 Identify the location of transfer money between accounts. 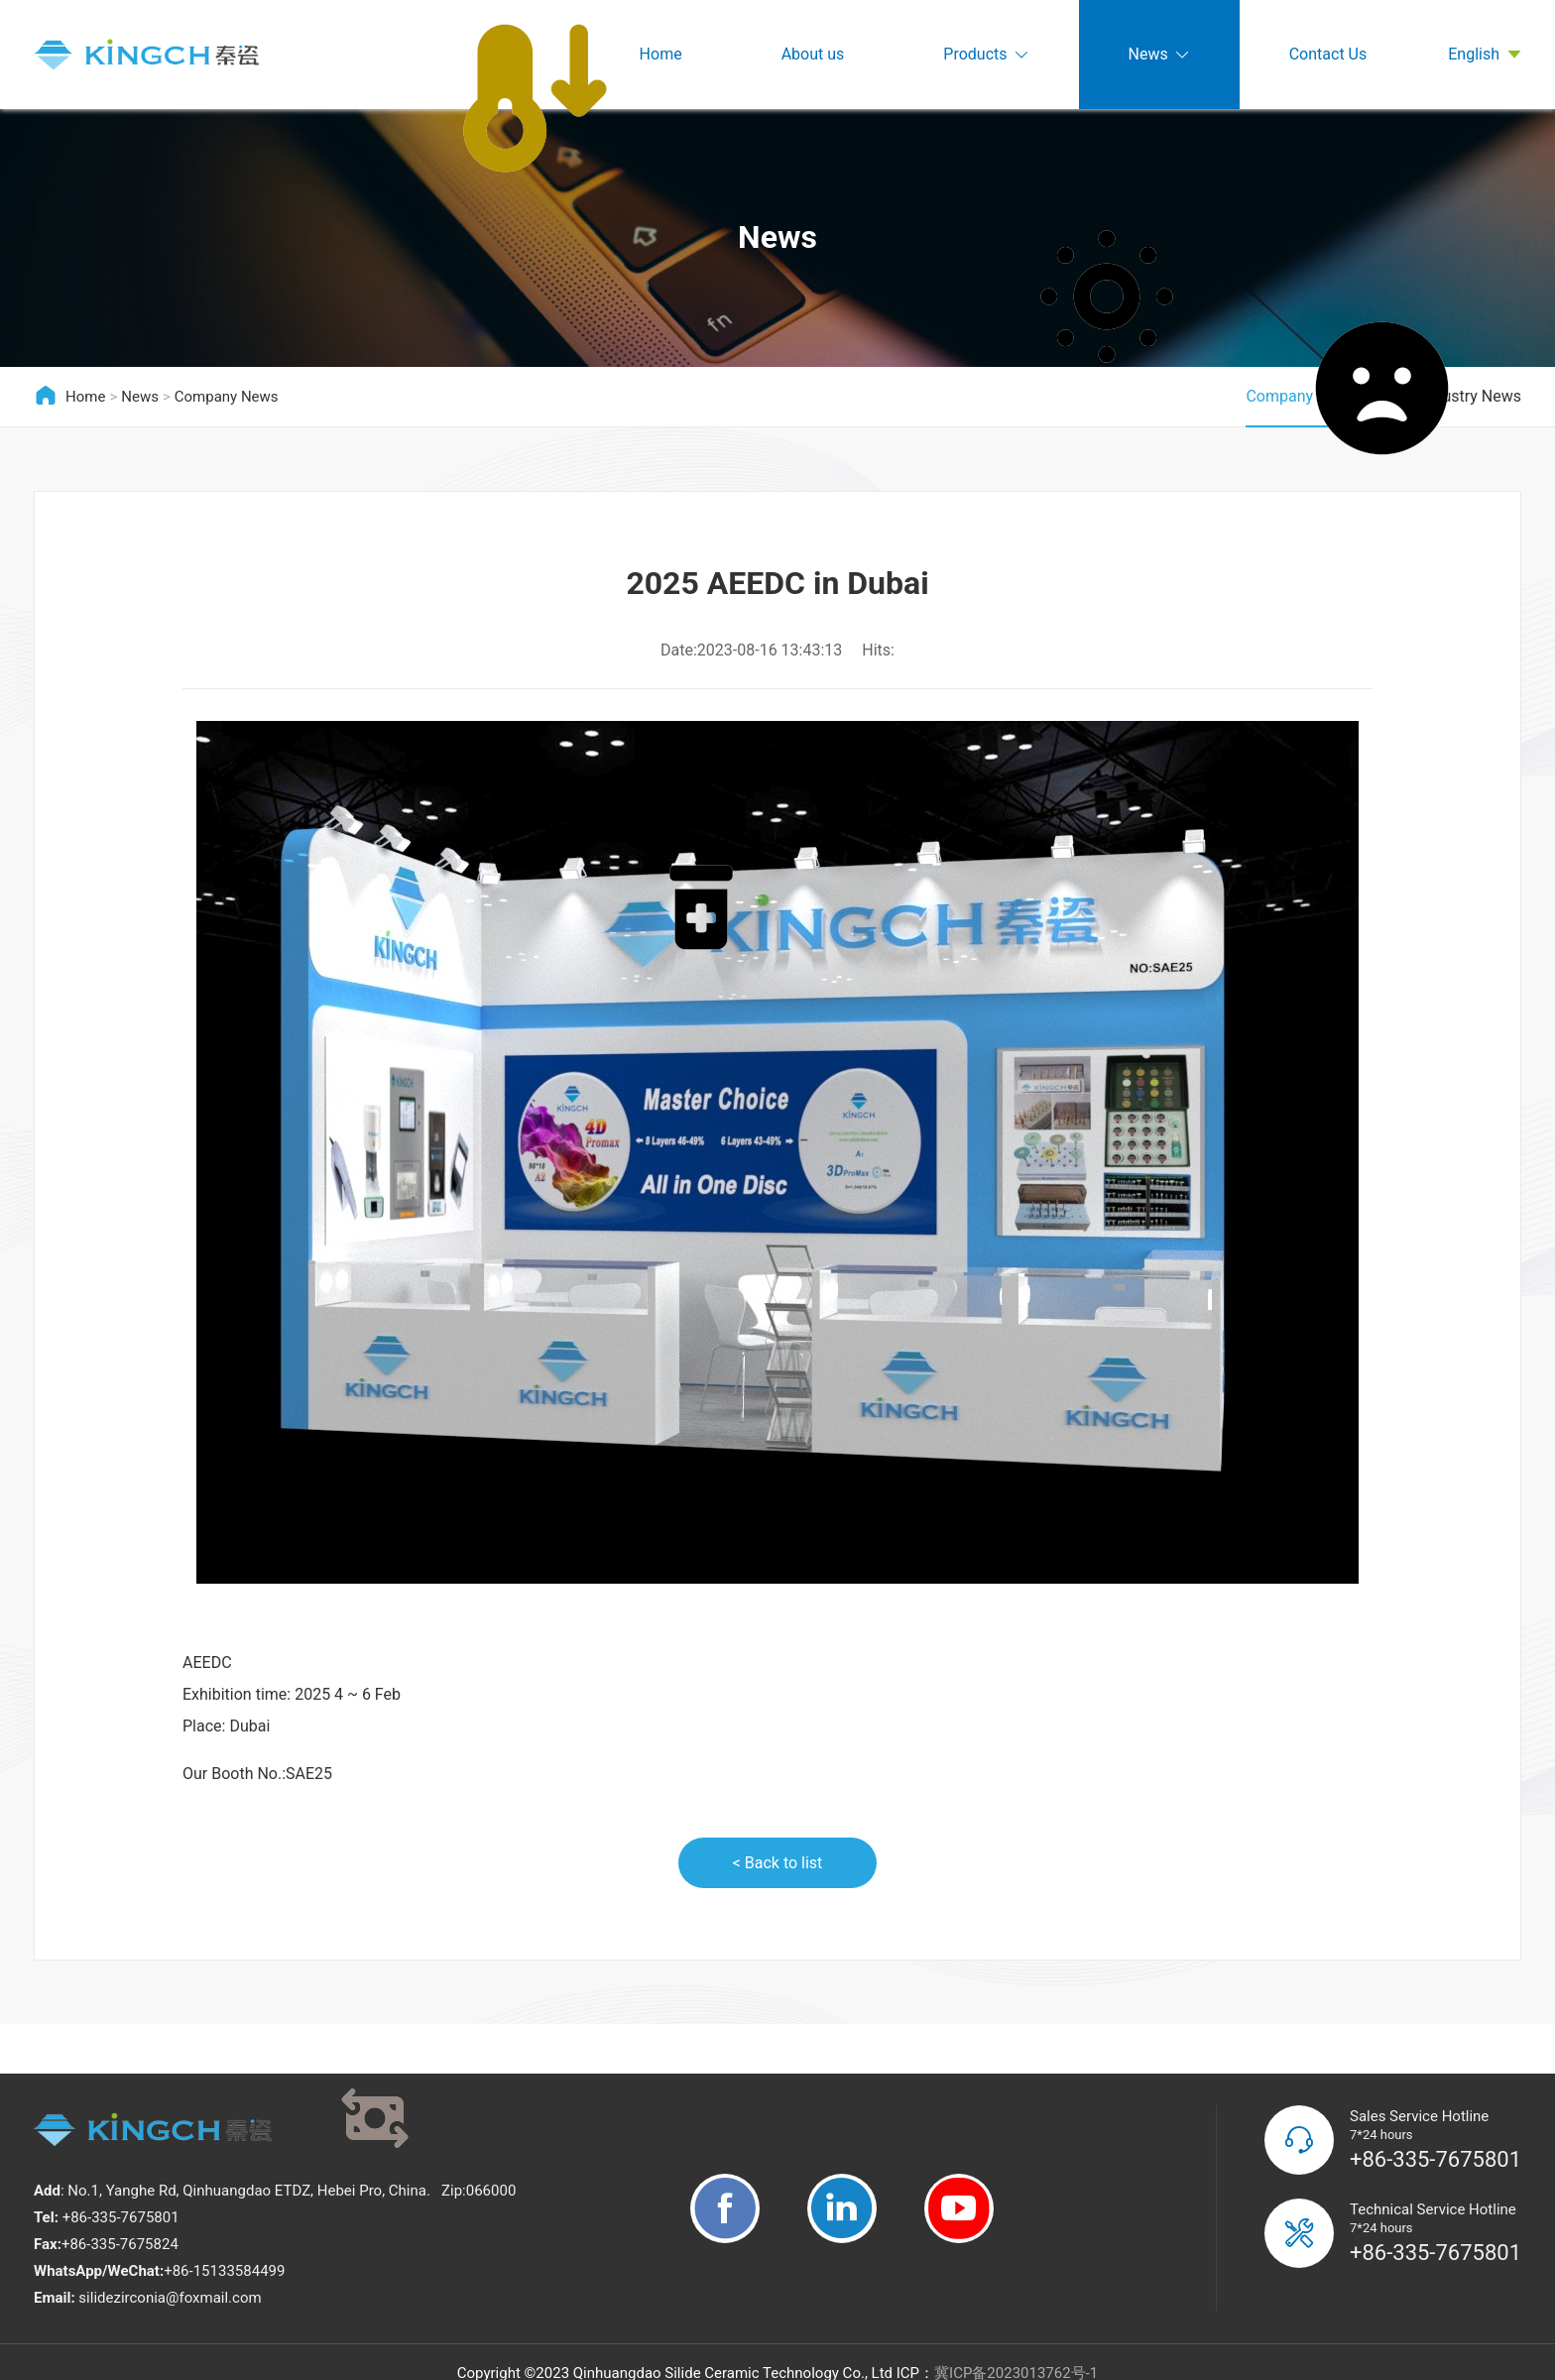
(375, 2118).